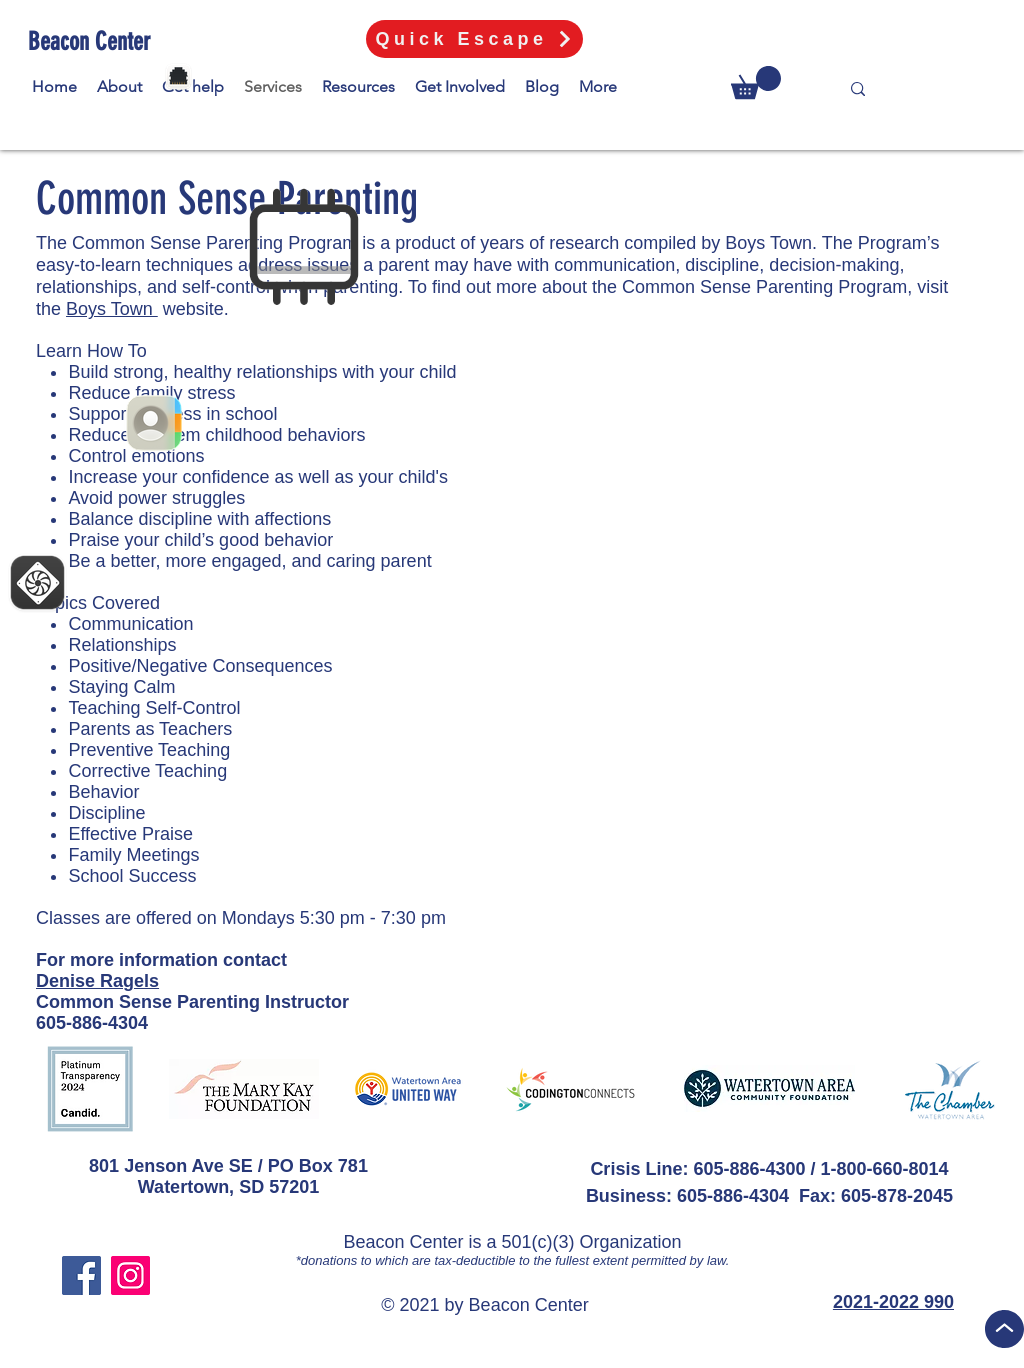 The height and width of the screenshot is (1368, 1024). I want to click on open the contacts app, so click(154, 423).